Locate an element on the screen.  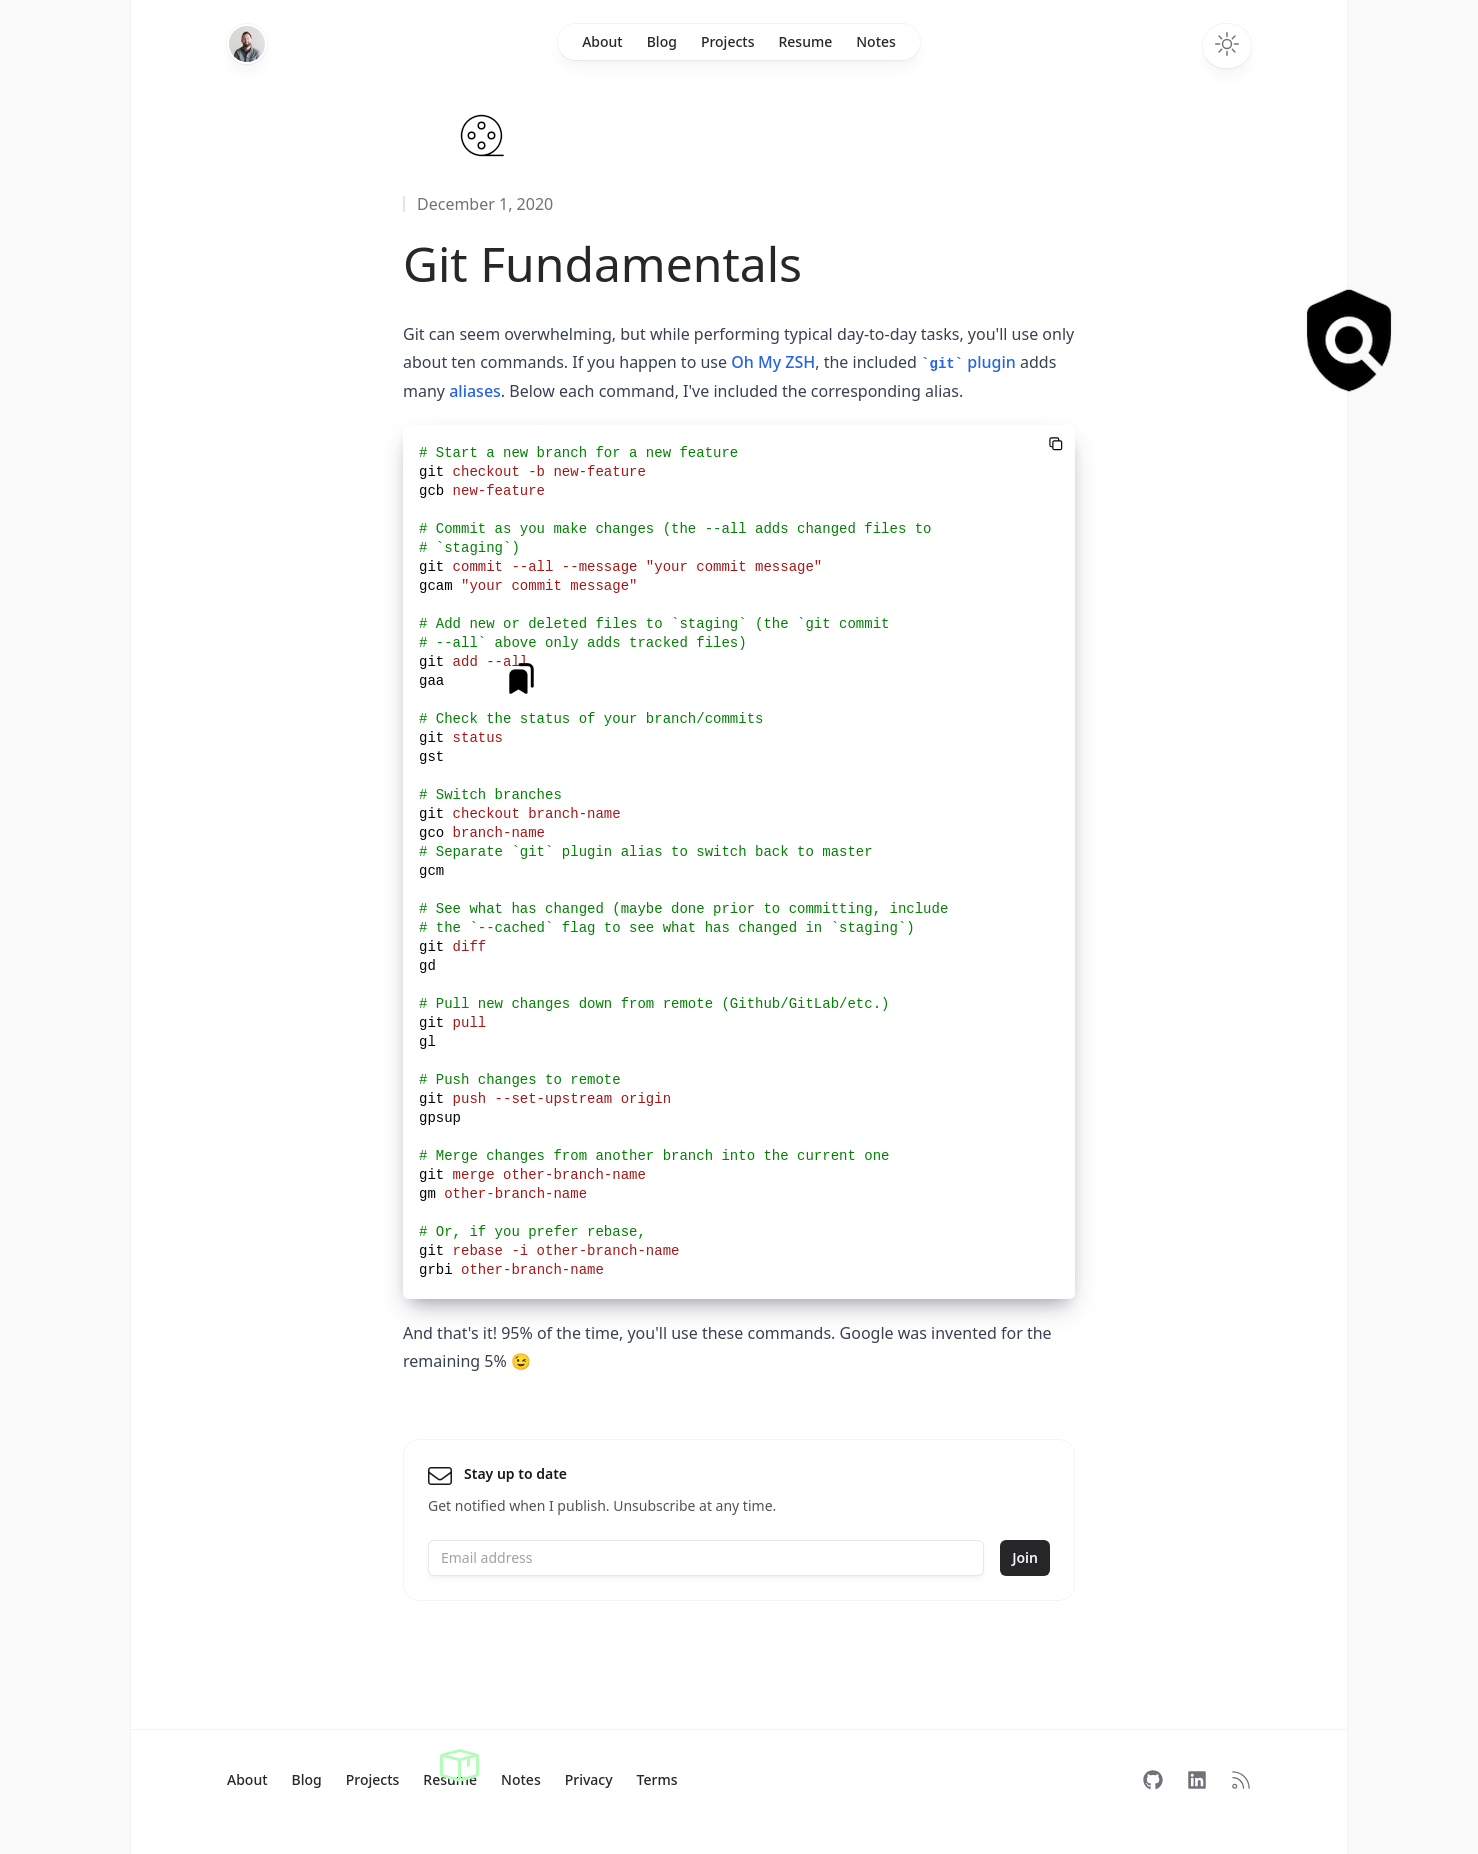
view package or module contents is located at coordinates (458, 1764).